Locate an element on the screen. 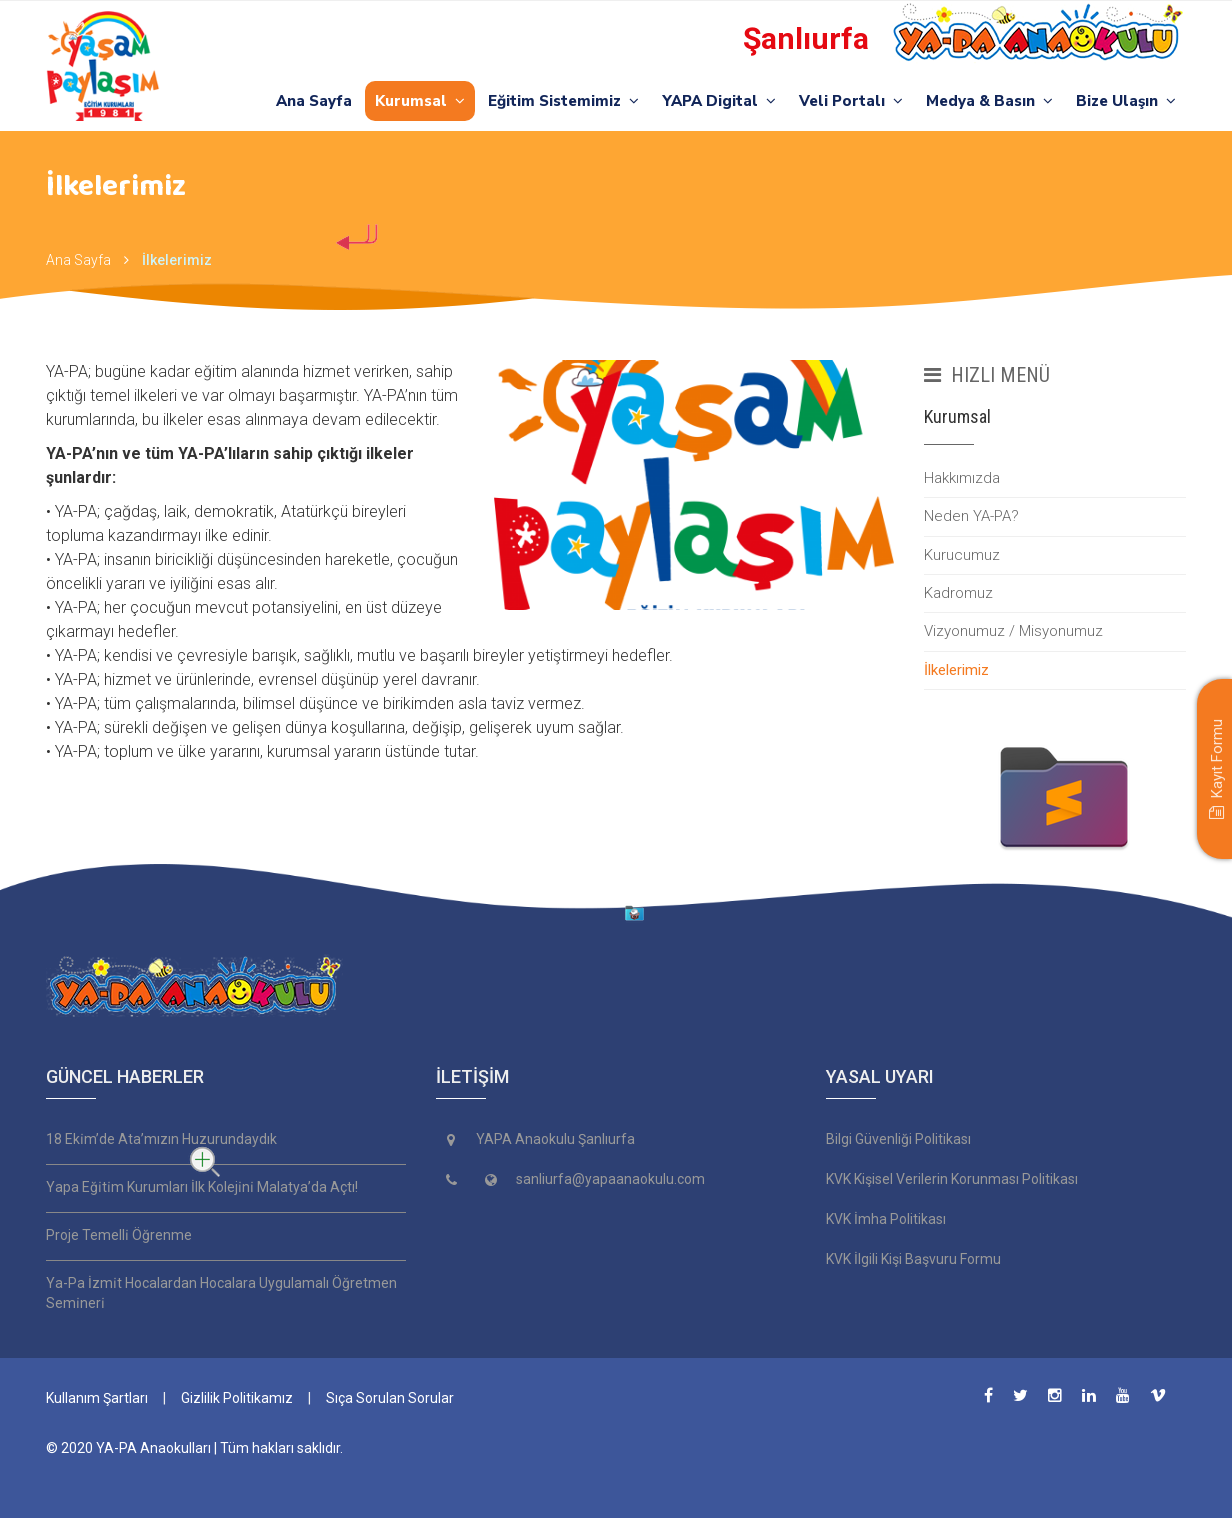 This screenshot has height=1518, width=1232. open sublime text project folder is located at coordinates (1063, 800).